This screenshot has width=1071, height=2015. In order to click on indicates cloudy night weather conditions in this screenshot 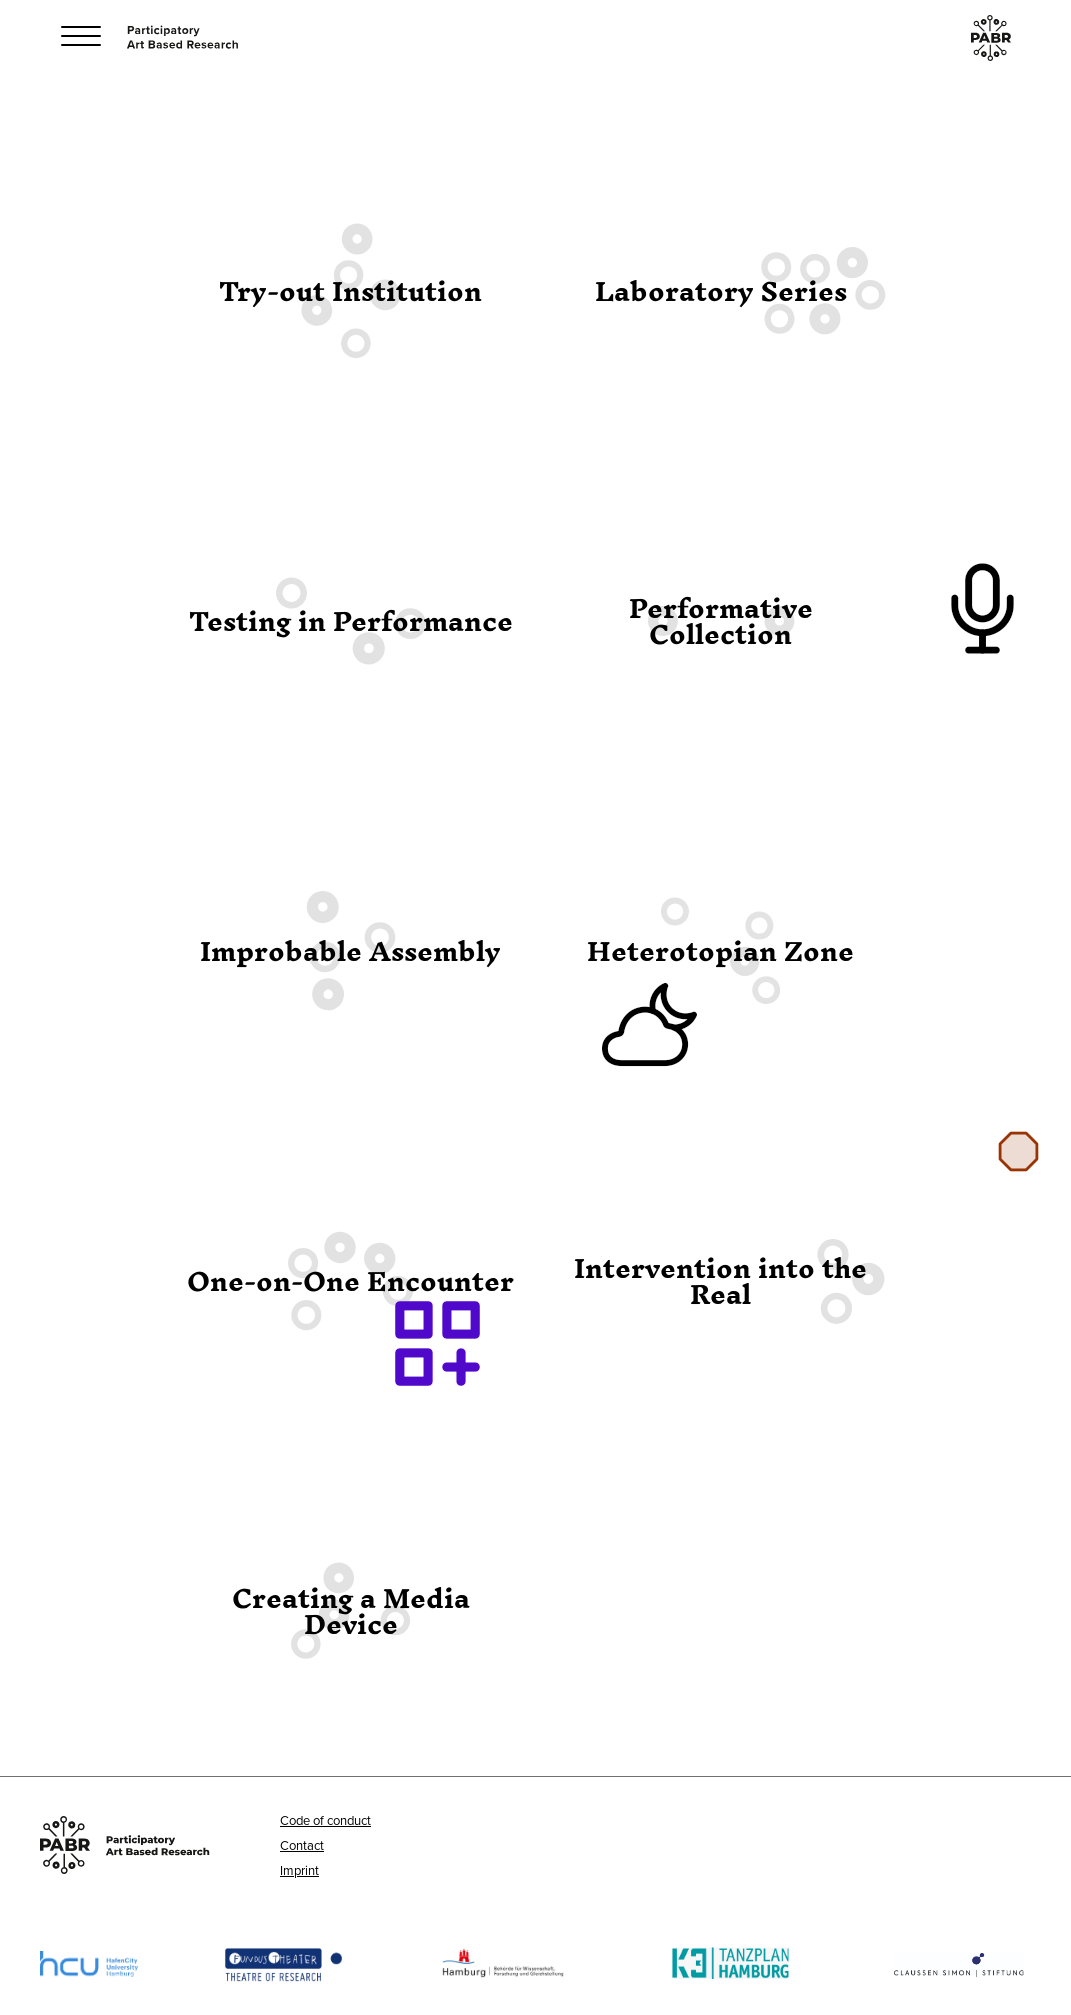, I will do `click(649, 1024)`.